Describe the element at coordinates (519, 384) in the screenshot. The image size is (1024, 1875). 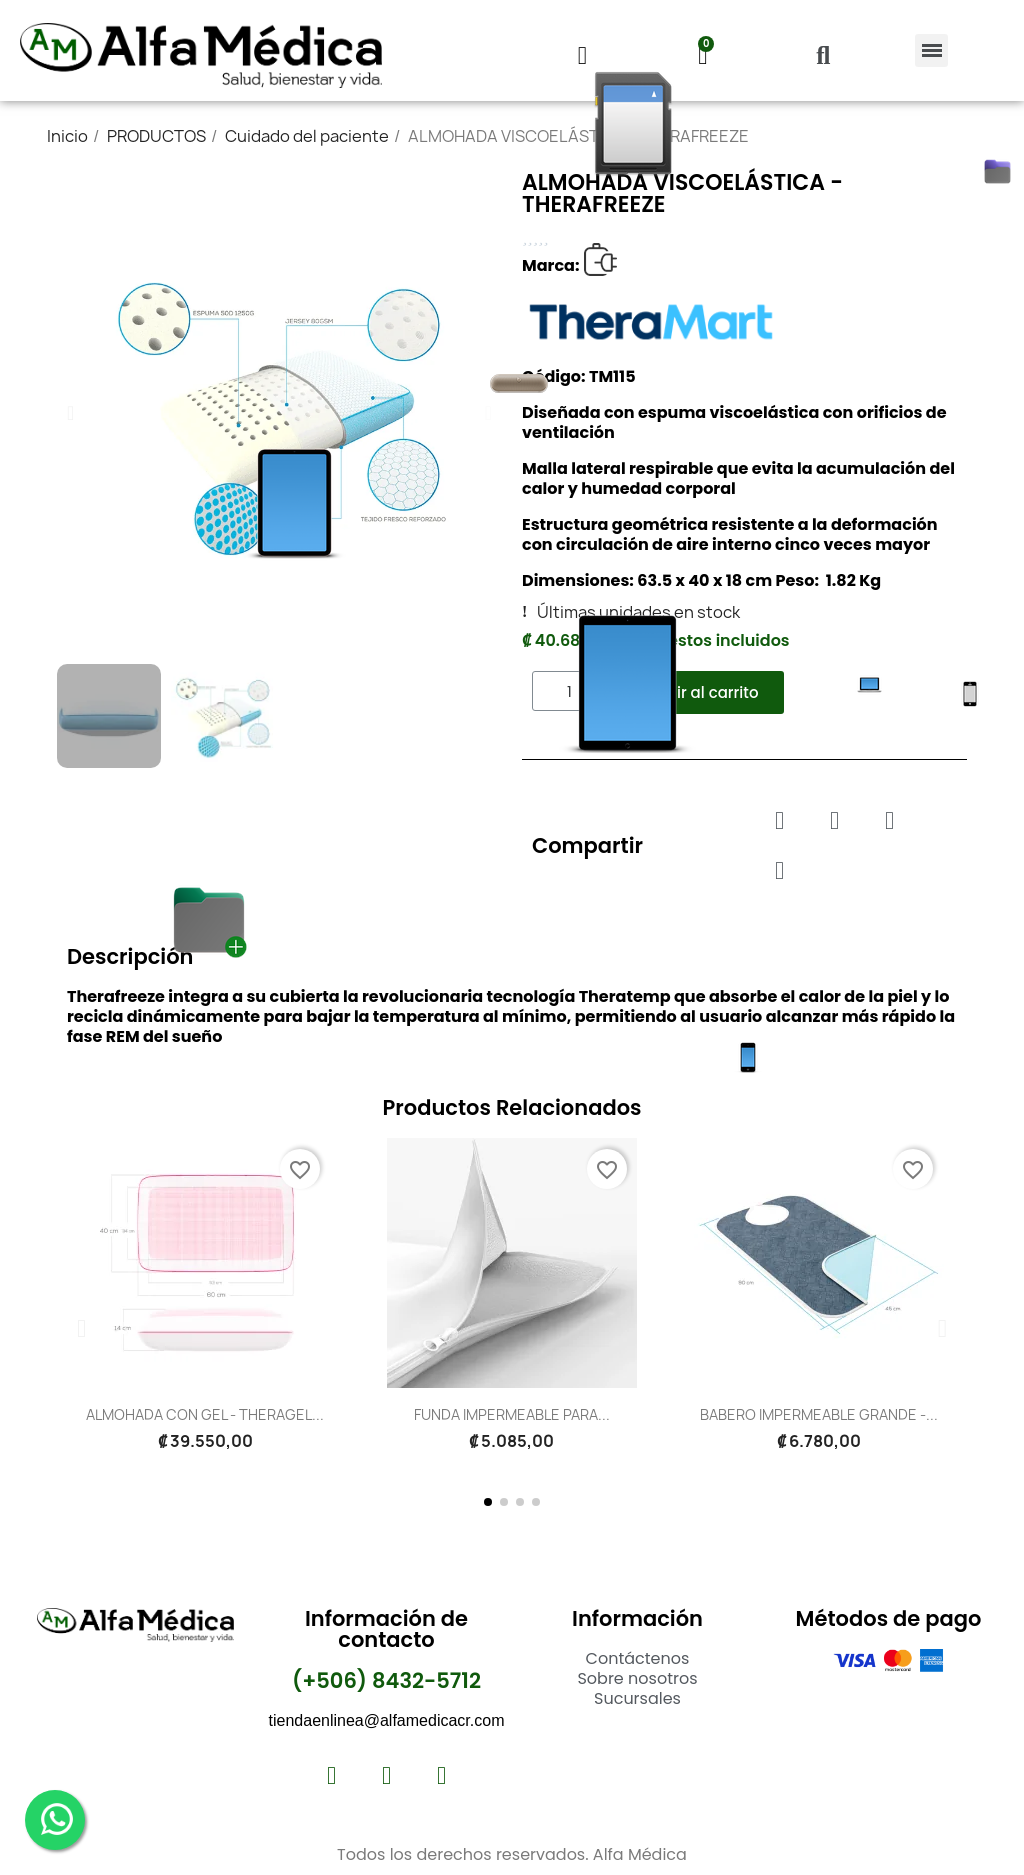
I see `beats pill speaker in champagne color` at that location.